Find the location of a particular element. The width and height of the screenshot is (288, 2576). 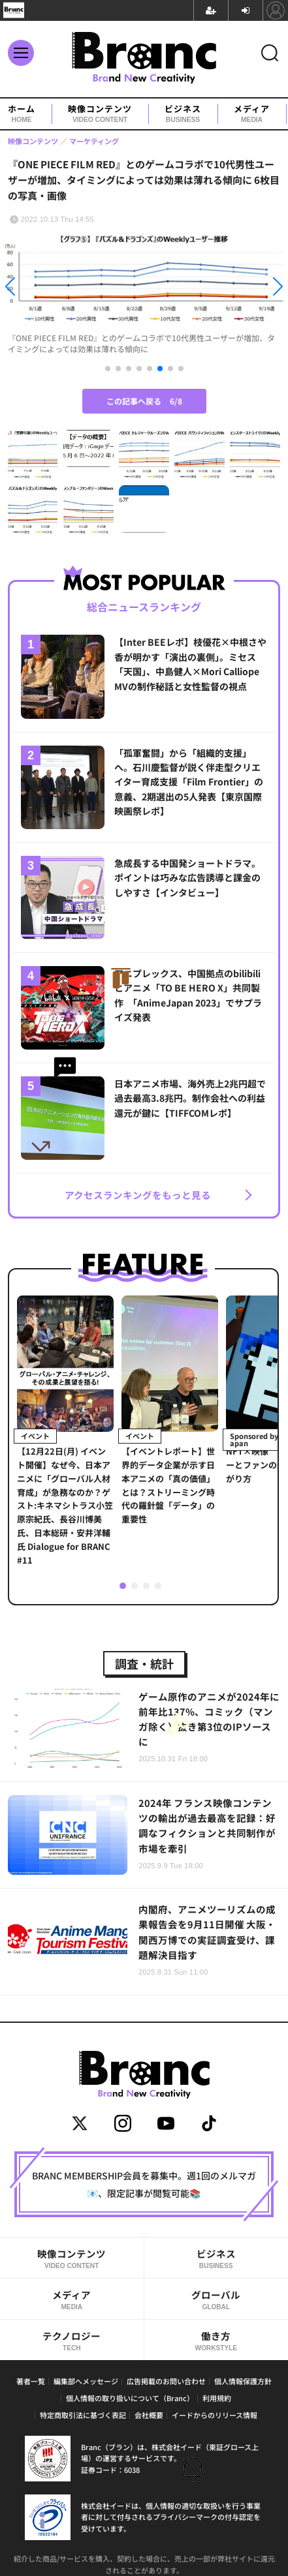

open chat or messaging is located at coordinates (65, 1065).